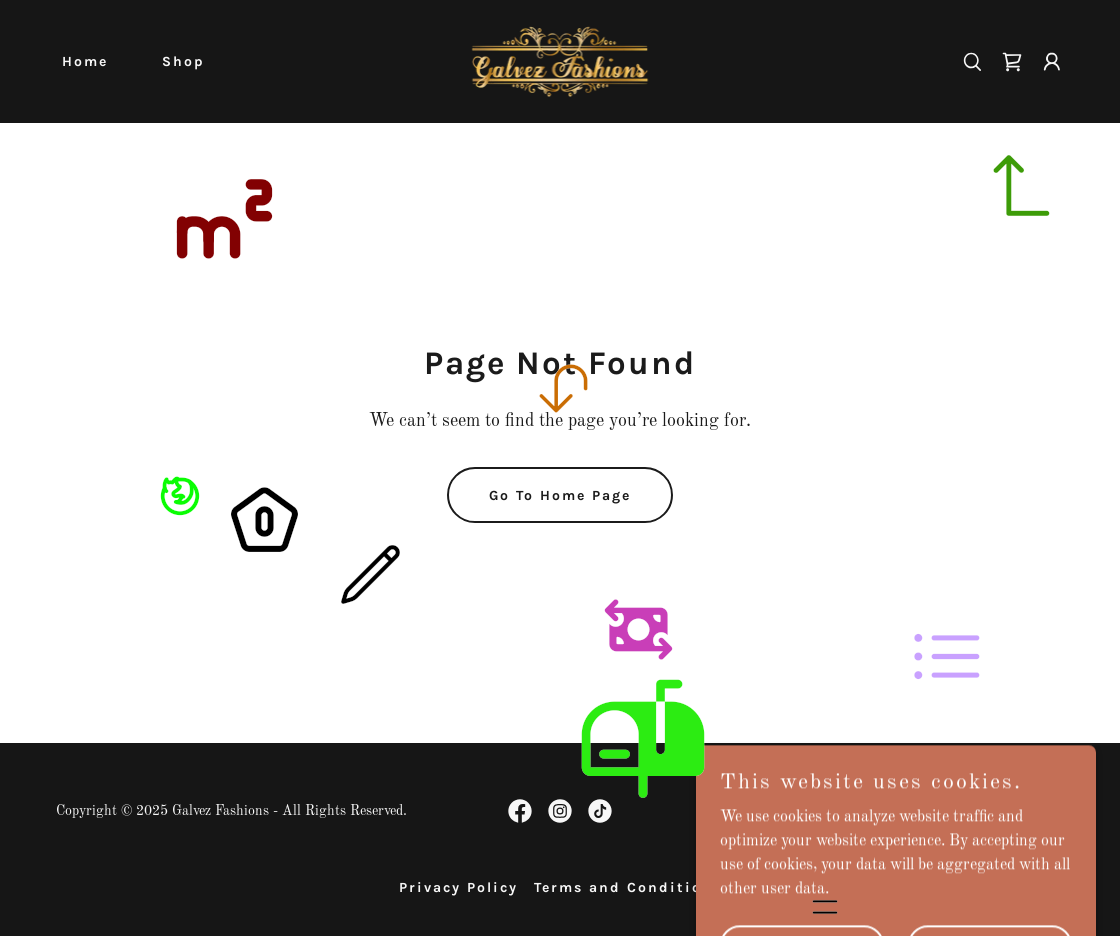 This screenshot has width=1120, height=936. I want to click on view items in list format, so click(947, 656).